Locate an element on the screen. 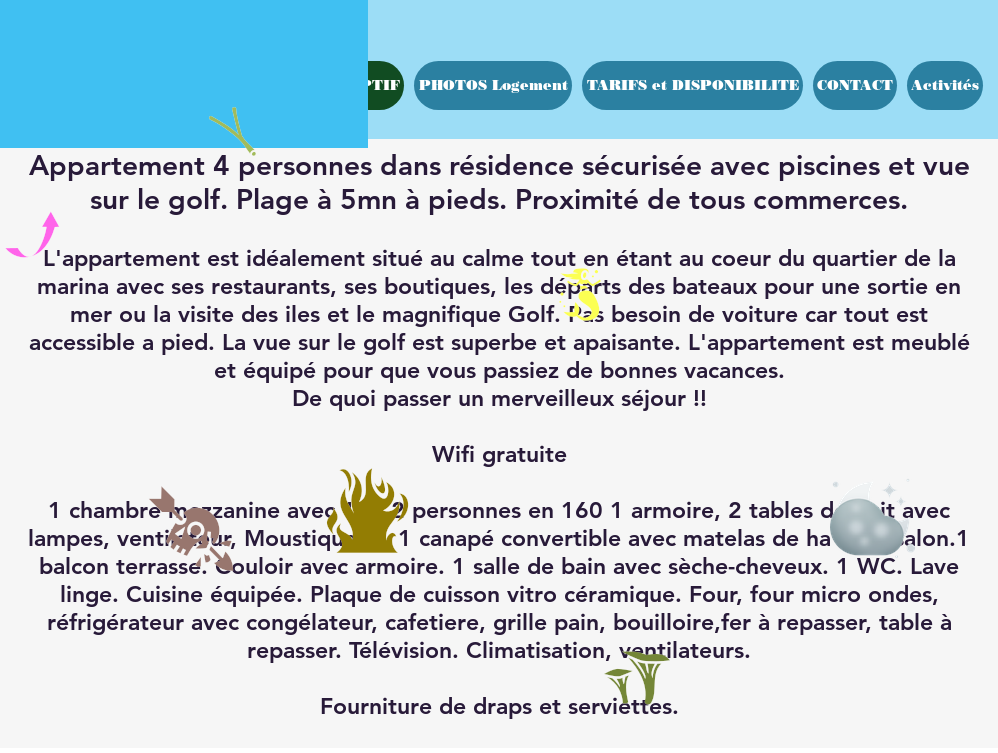 The width and height of the screenshot is (998, 753). dowsing or divination tool in a game interface is located at coordinates (232, 131).